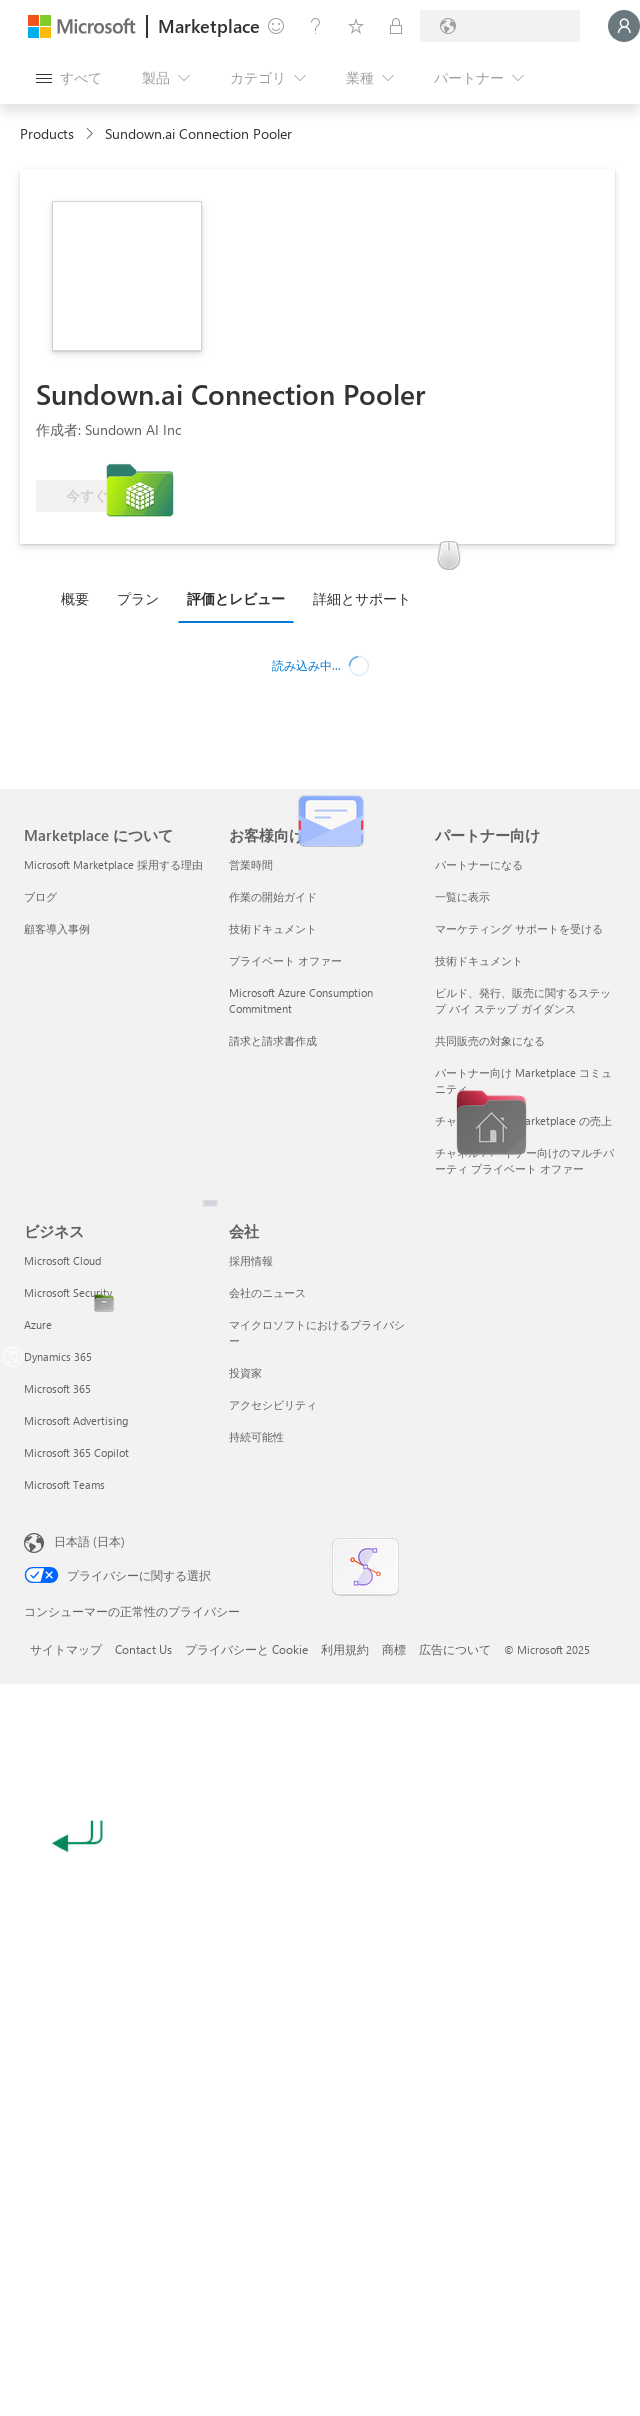  Describe the element at coordinates (140, 492) in the screenshot. I see `open game jolt games folder` at that location.